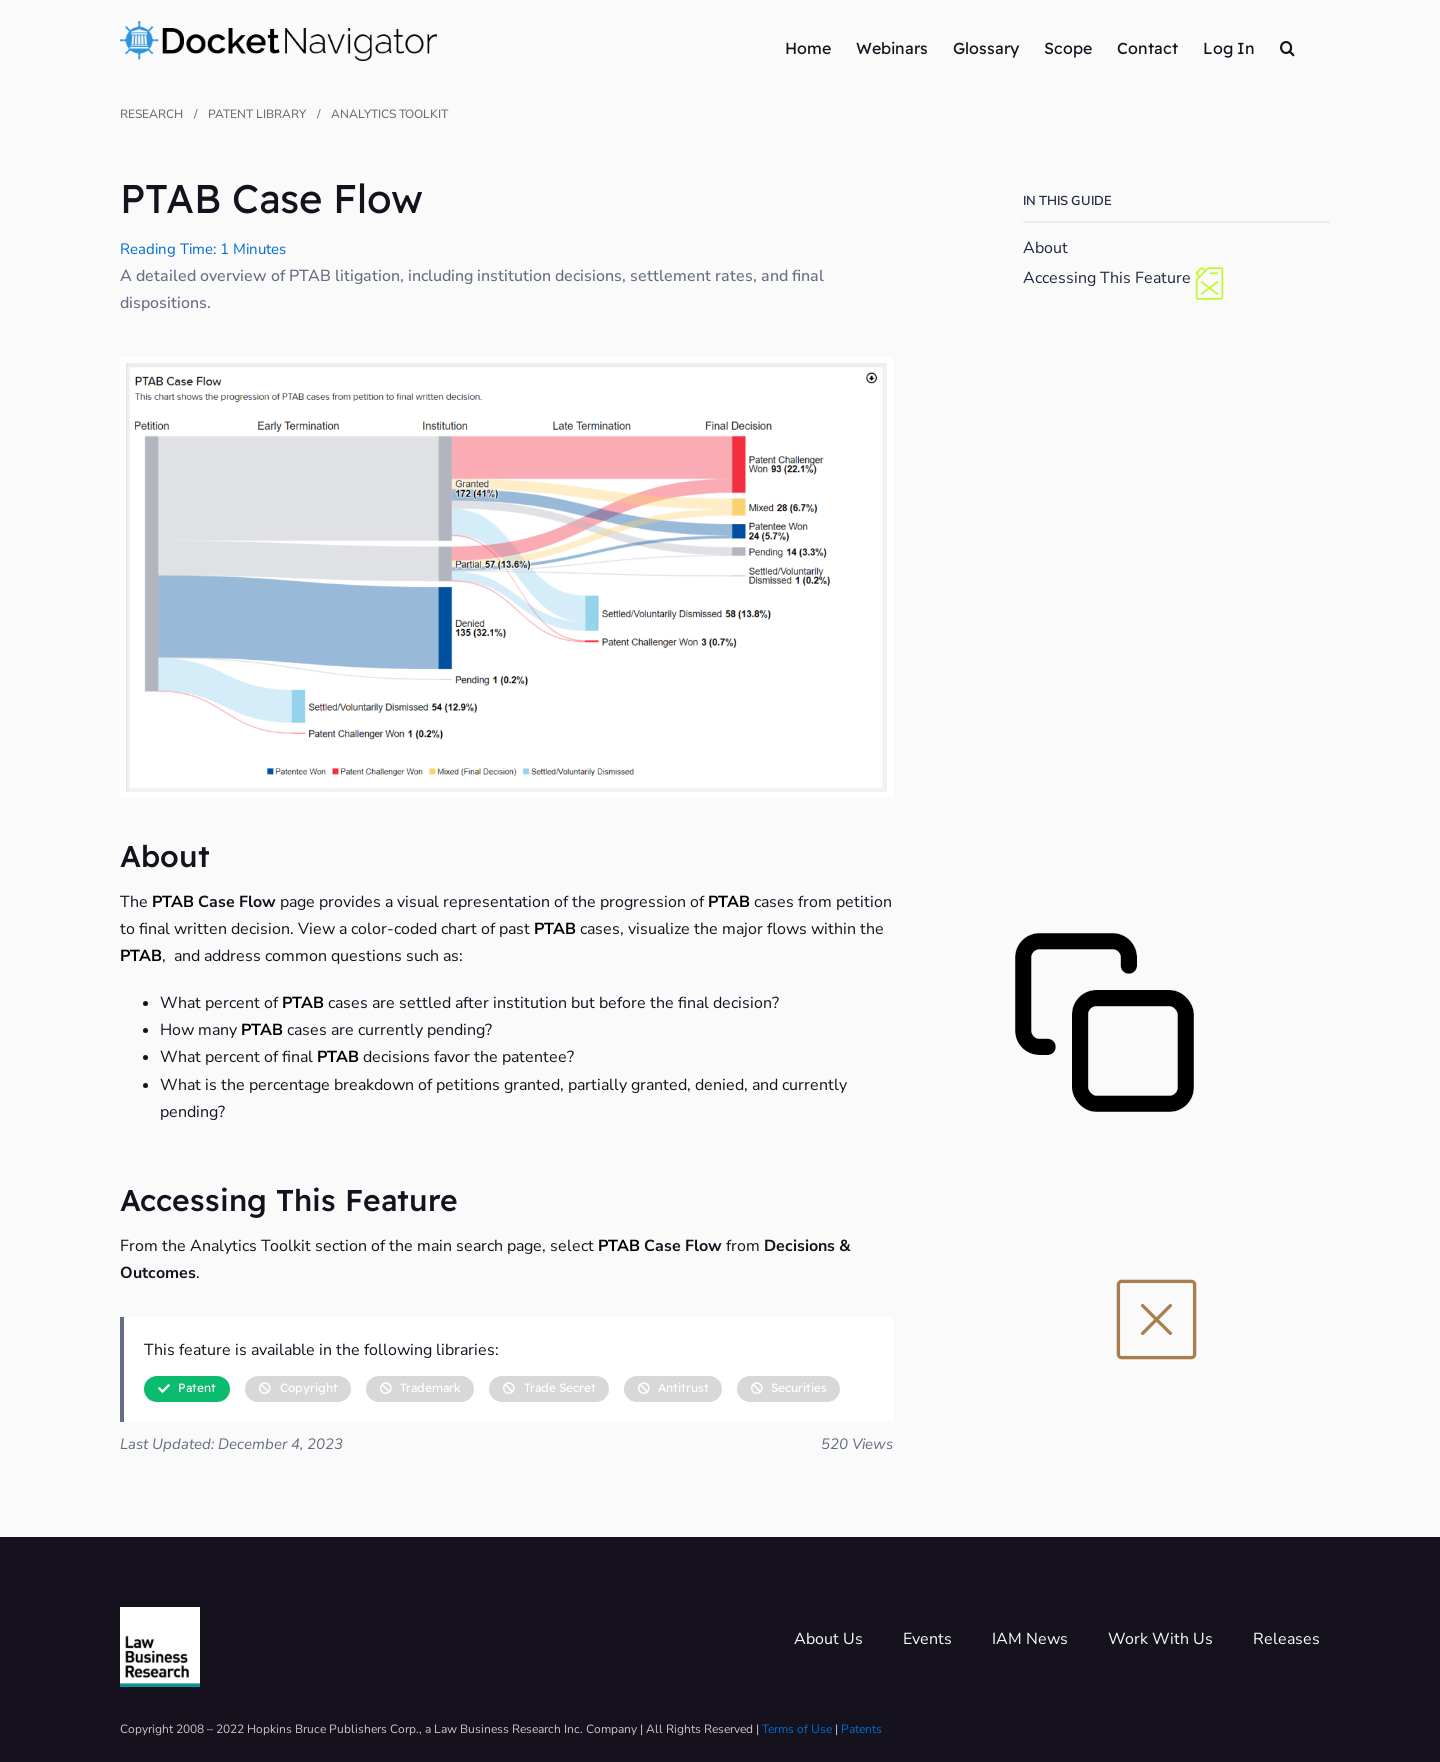  What do you see at coordinates (1104, 1022) in the screenshot?
I see `copy to clipboard` at bounding box center [1104, 1022].